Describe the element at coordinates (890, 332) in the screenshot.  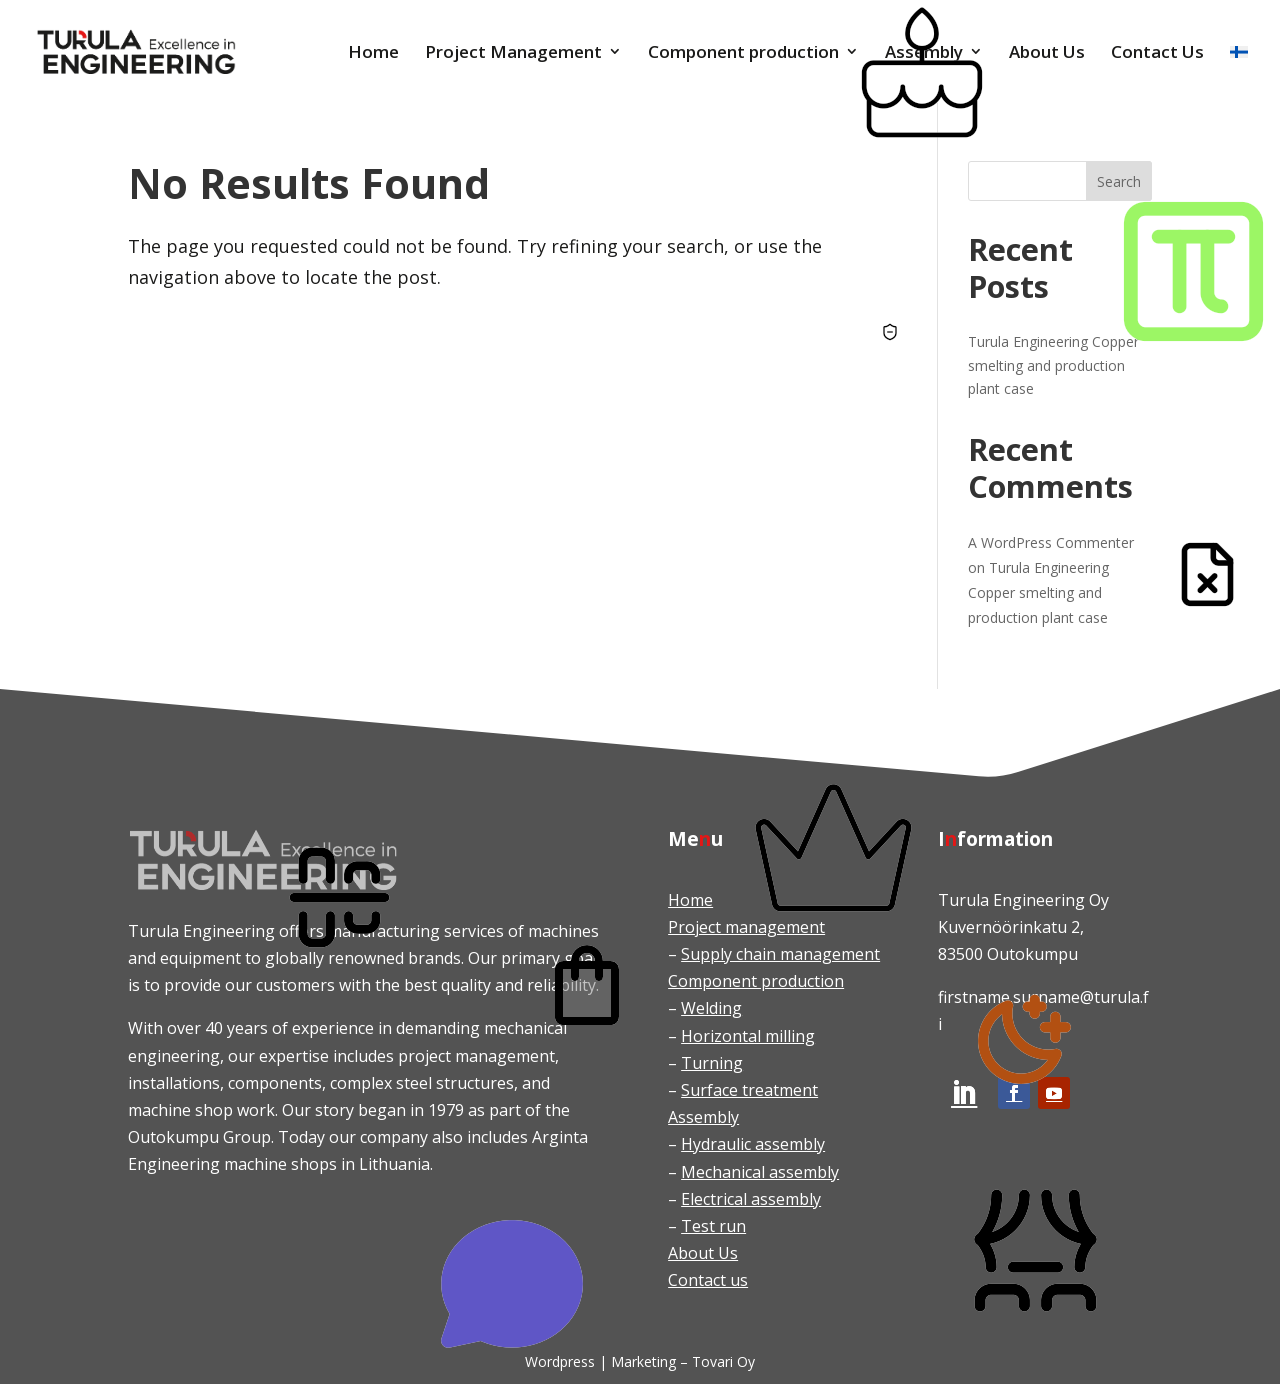
I see `remove or reduce security protection` at that location.